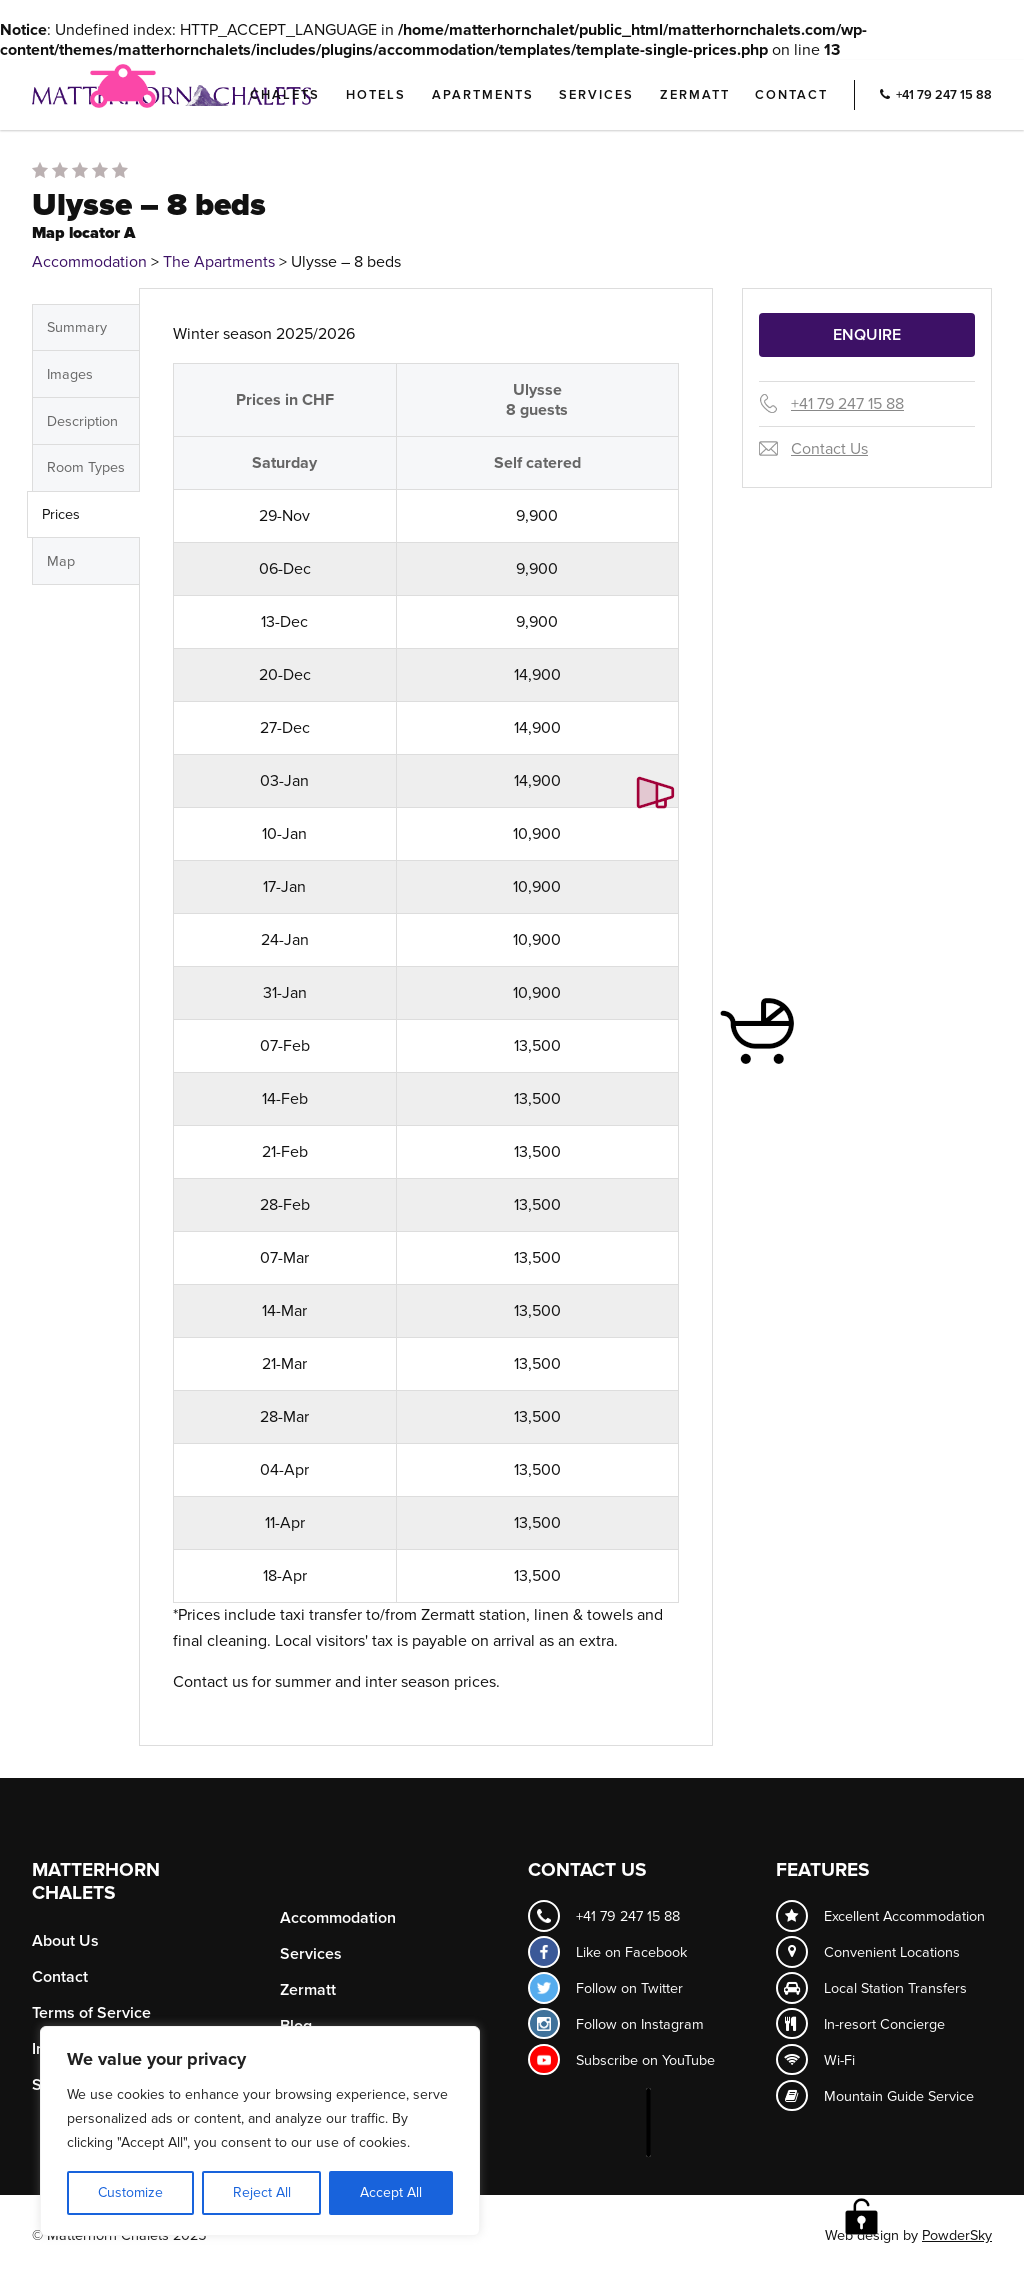 This screenshot has height=2276, width=1024. What do you see at coordinates (654, 794) in the screenshot?
I see `make an announcement or broadcast` at bounding box center [654, 794].